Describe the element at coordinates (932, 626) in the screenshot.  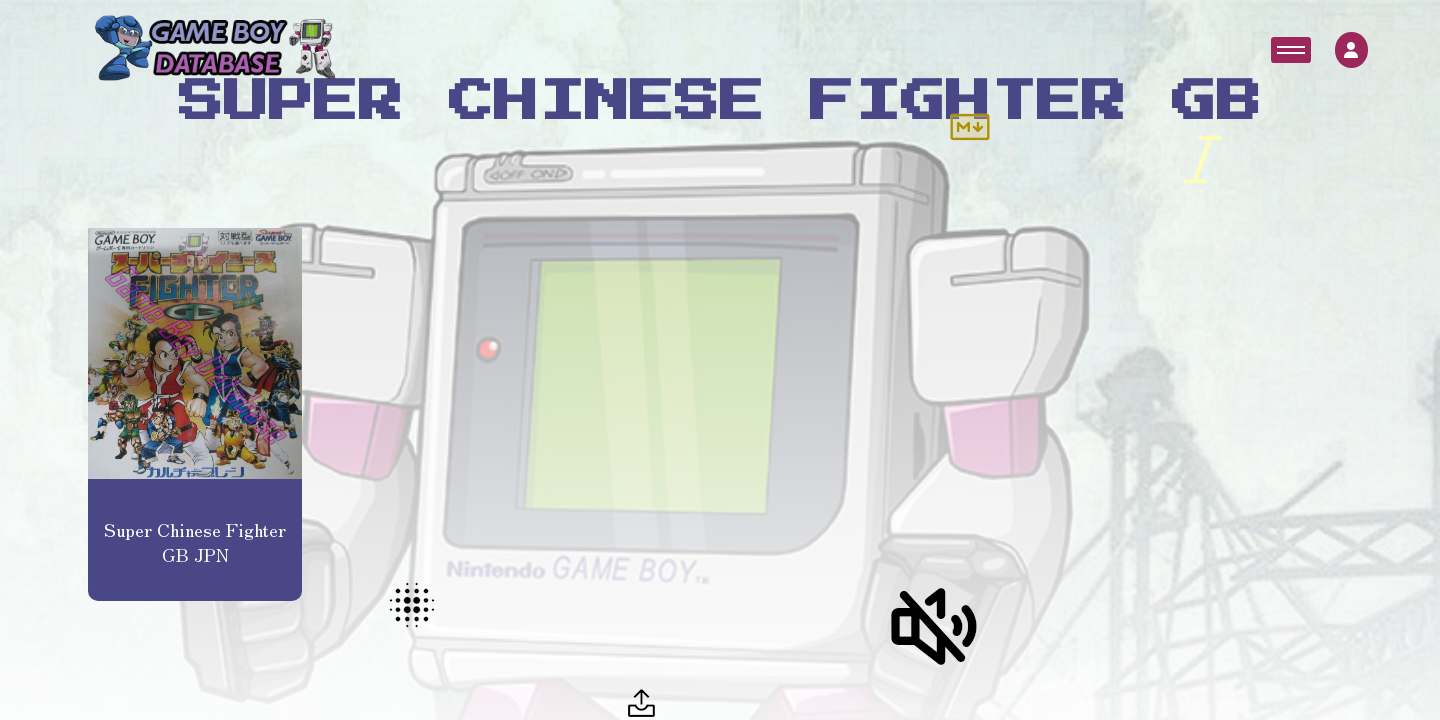
I see `mute audio or sound` at that location.